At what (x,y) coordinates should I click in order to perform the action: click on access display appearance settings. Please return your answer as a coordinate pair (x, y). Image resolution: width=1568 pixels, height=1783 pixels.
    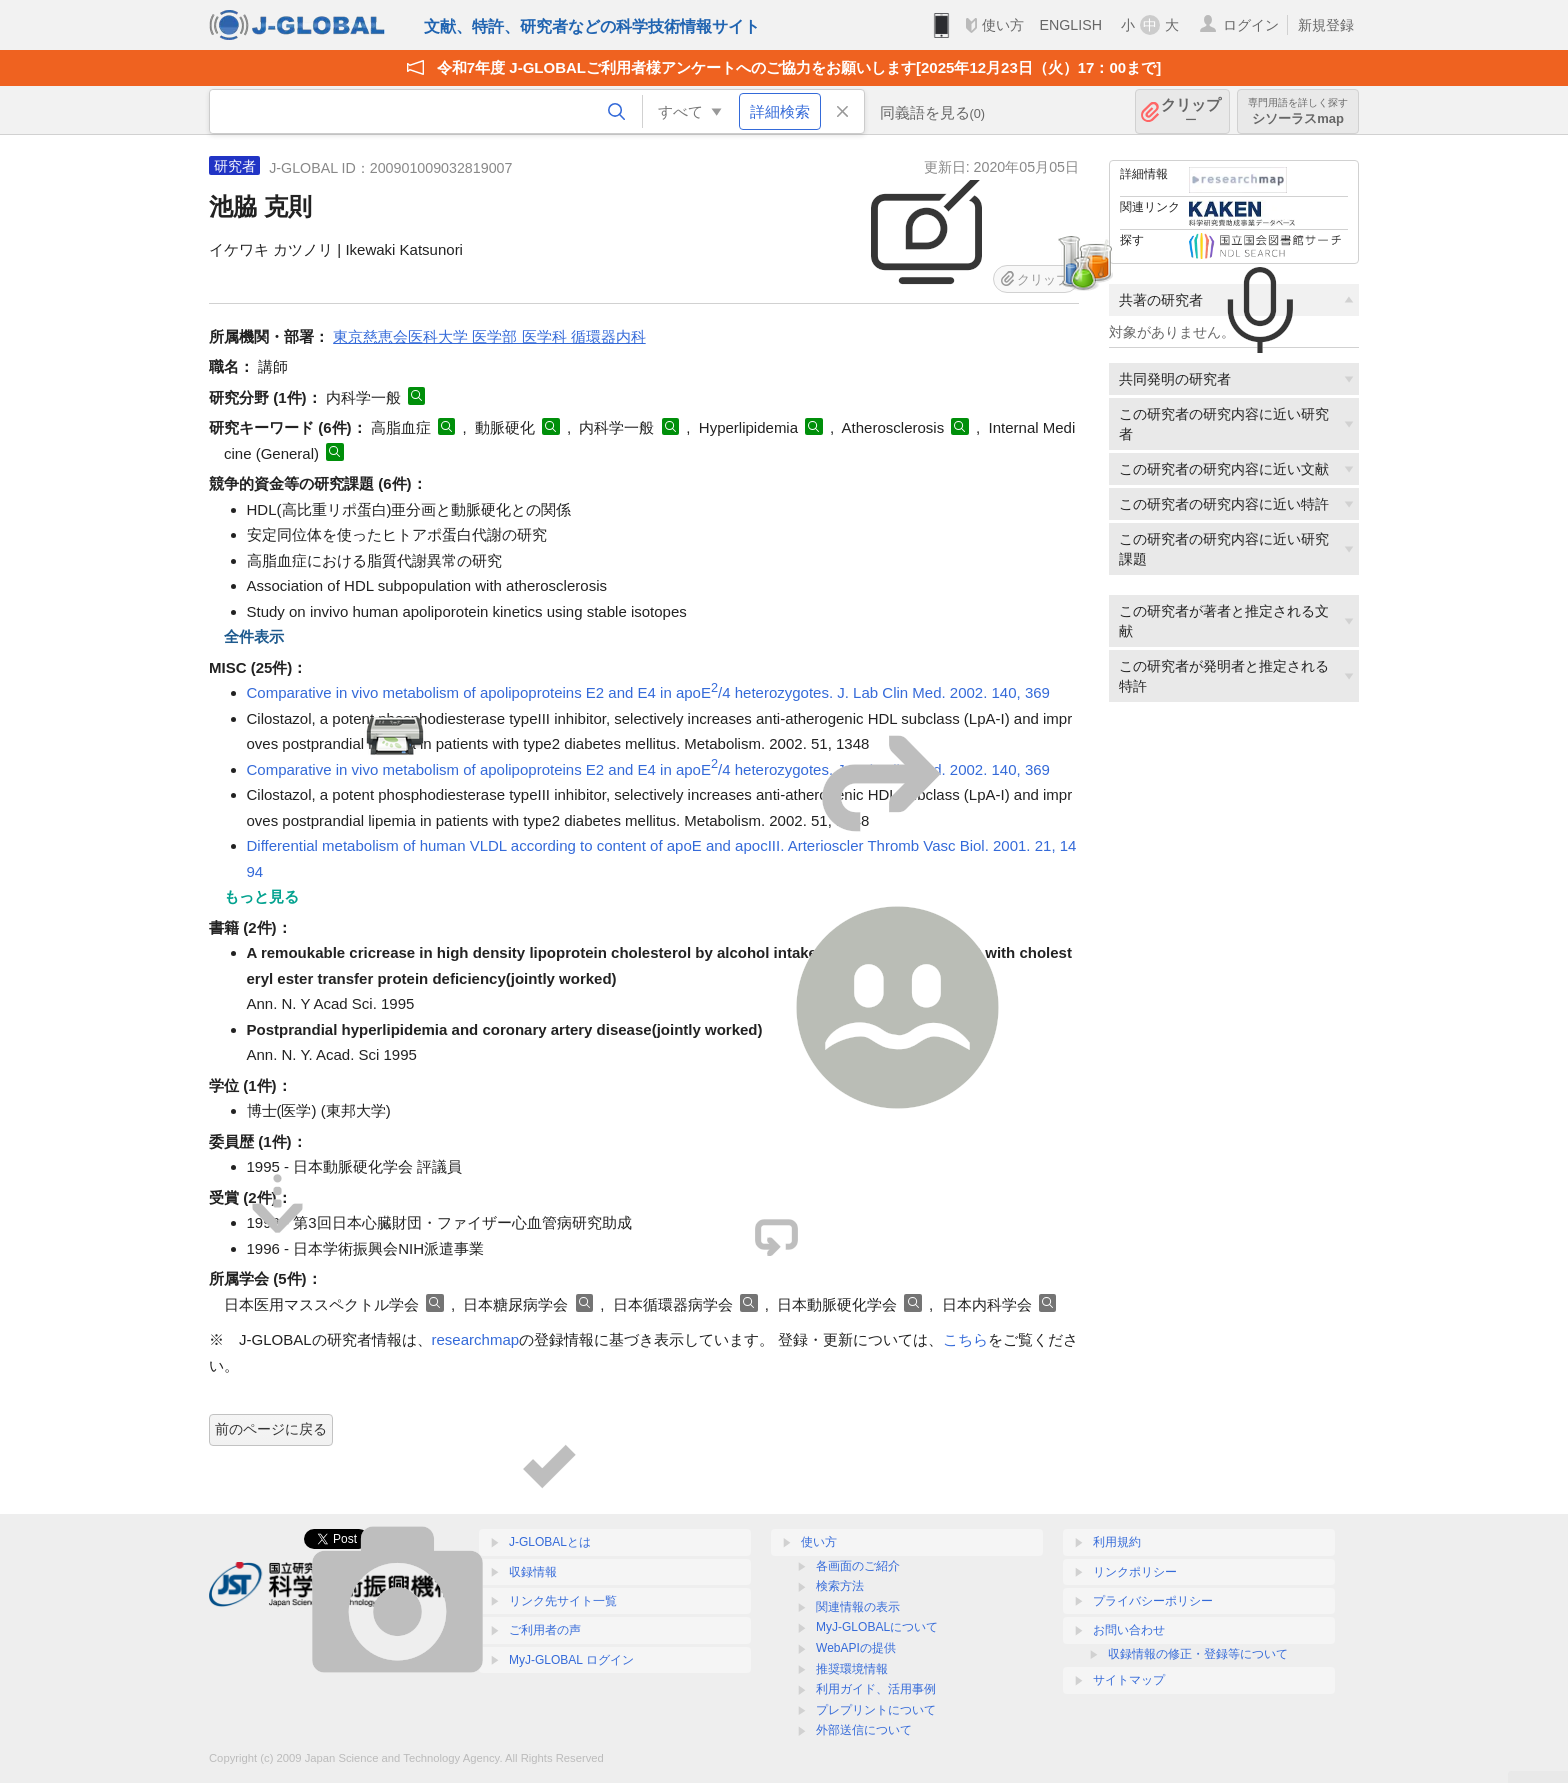
    Looking at the image, I should click on (926, 235).